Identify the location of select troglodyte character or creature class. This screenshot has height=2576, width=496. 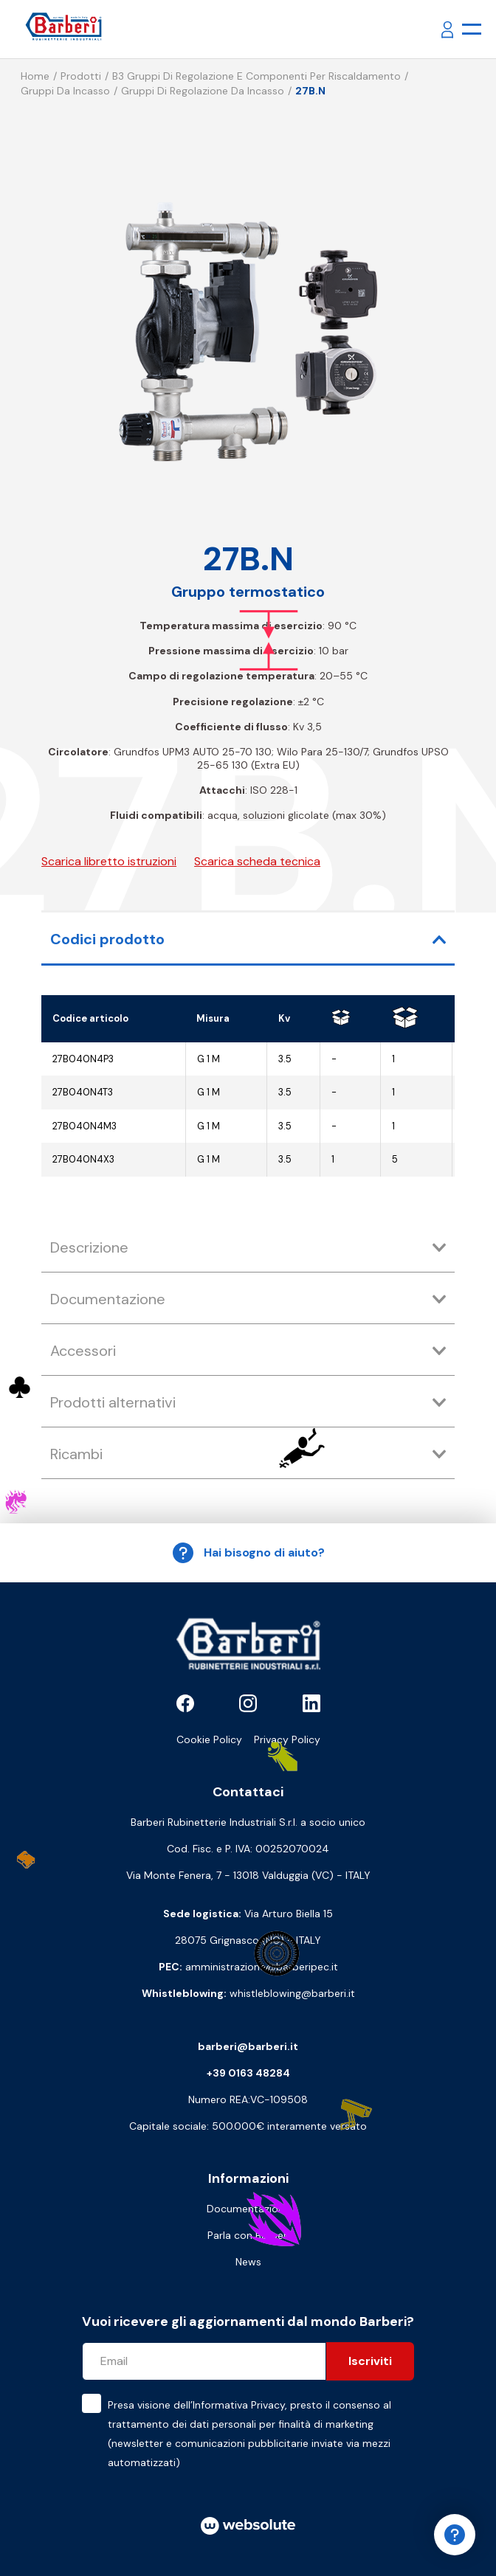
(16, 1501).